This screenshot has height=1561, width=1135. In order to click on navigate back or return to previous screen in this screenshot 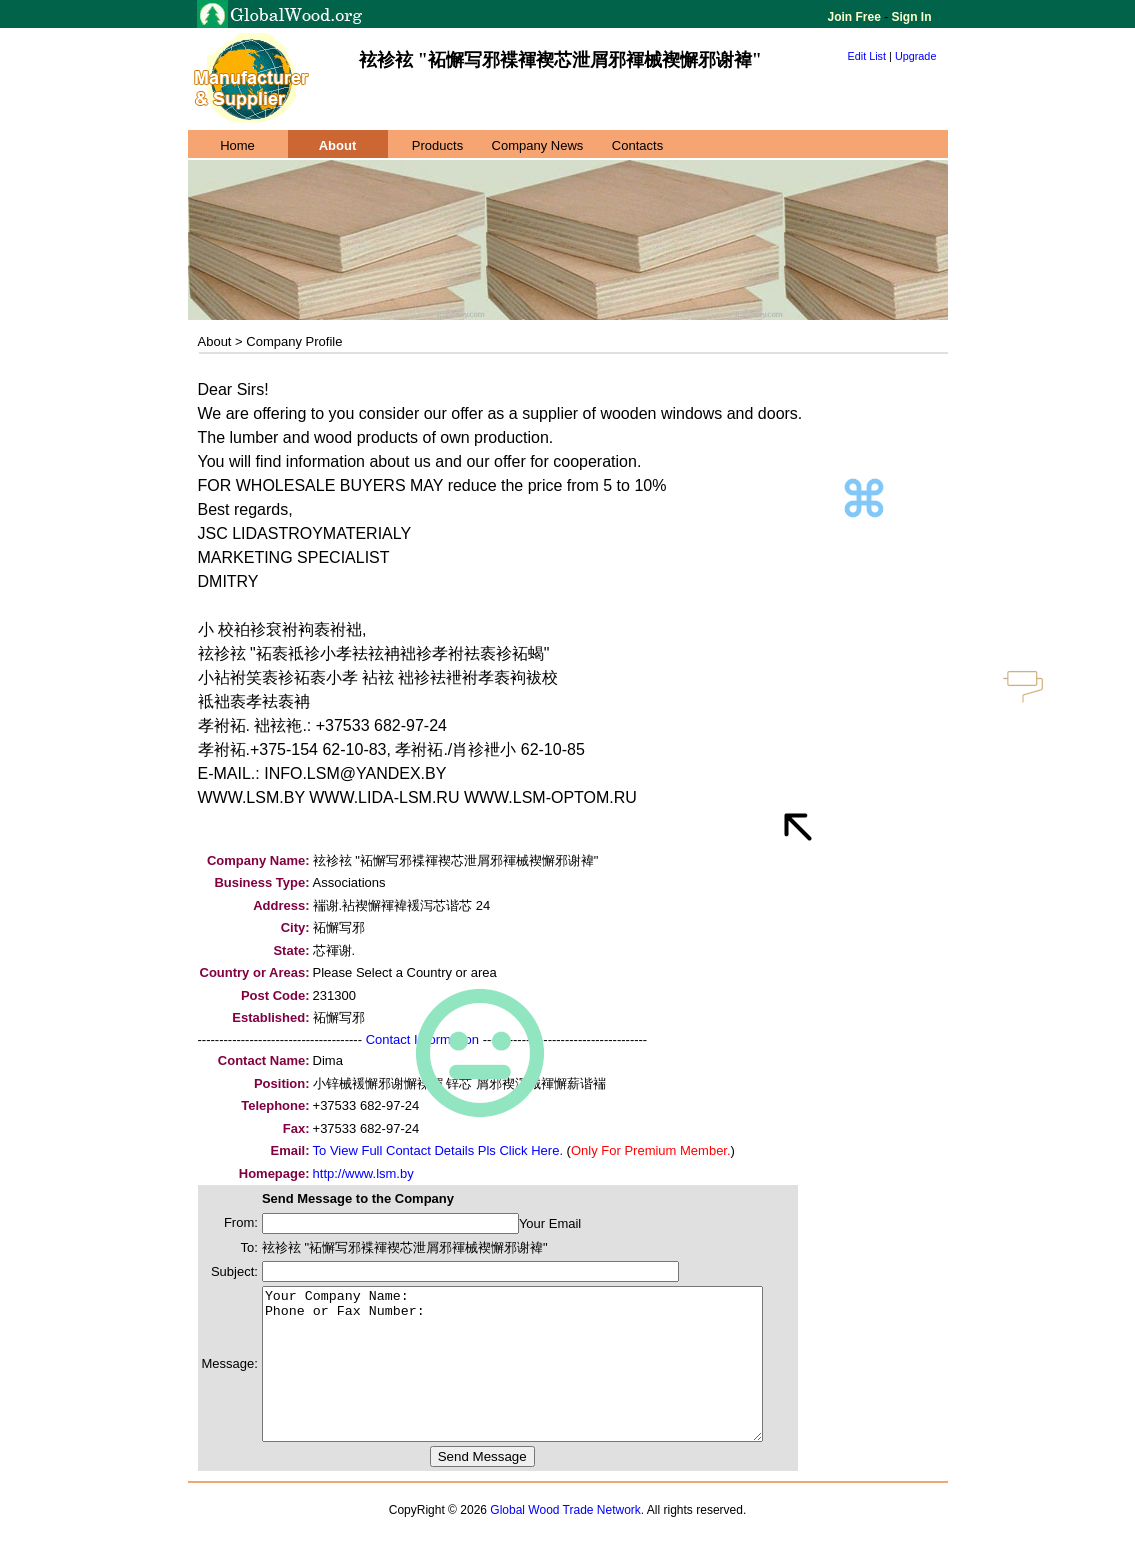, I will do `click(798, 827)`.